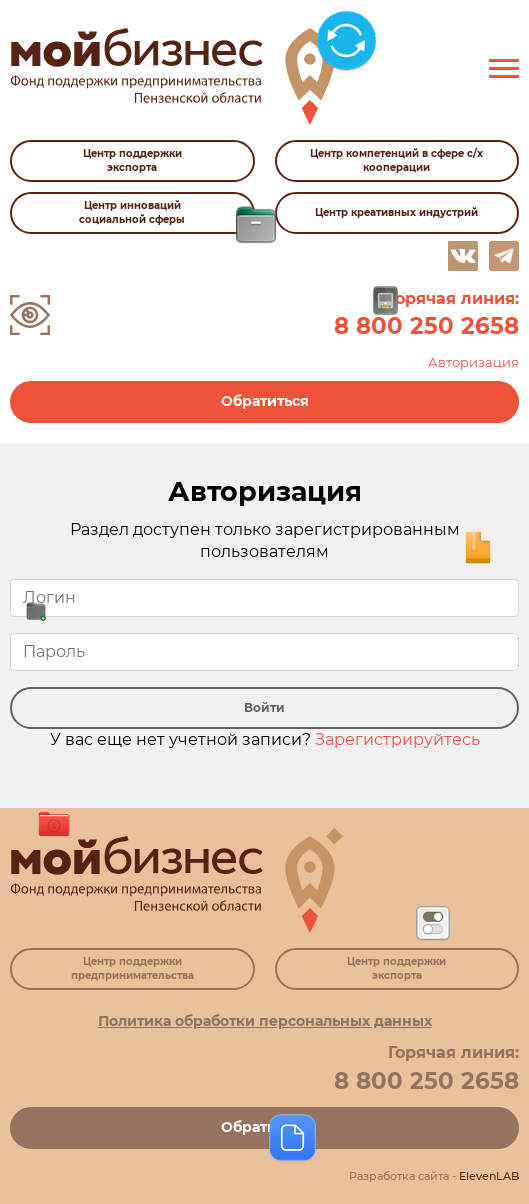 This screenshot has width=529, height=1204. Describe the element at coordinates (433, 923) in the screenshot. I see `open desktop preferences or settings` at that location.